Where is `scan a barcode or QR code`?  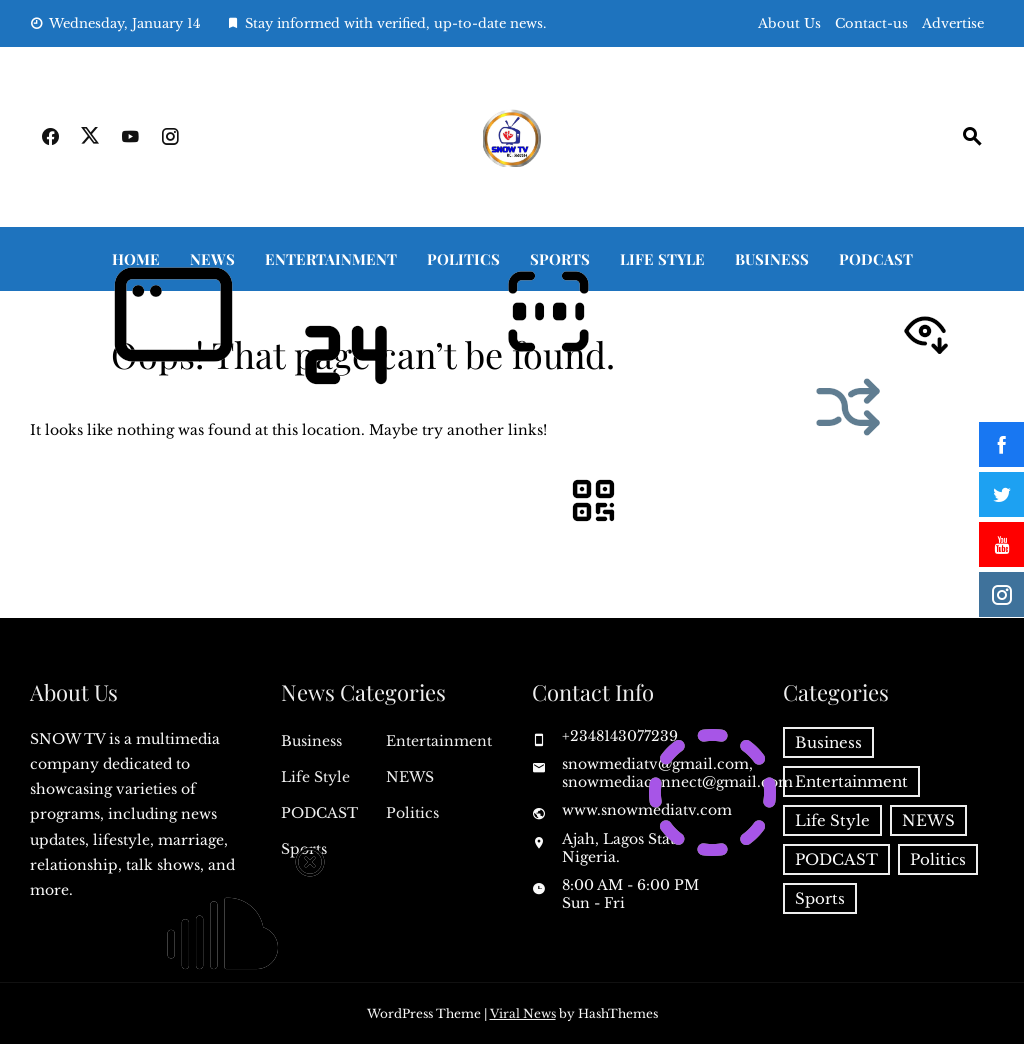 scan a barcode or QR code is located at coordinates (548, 311).